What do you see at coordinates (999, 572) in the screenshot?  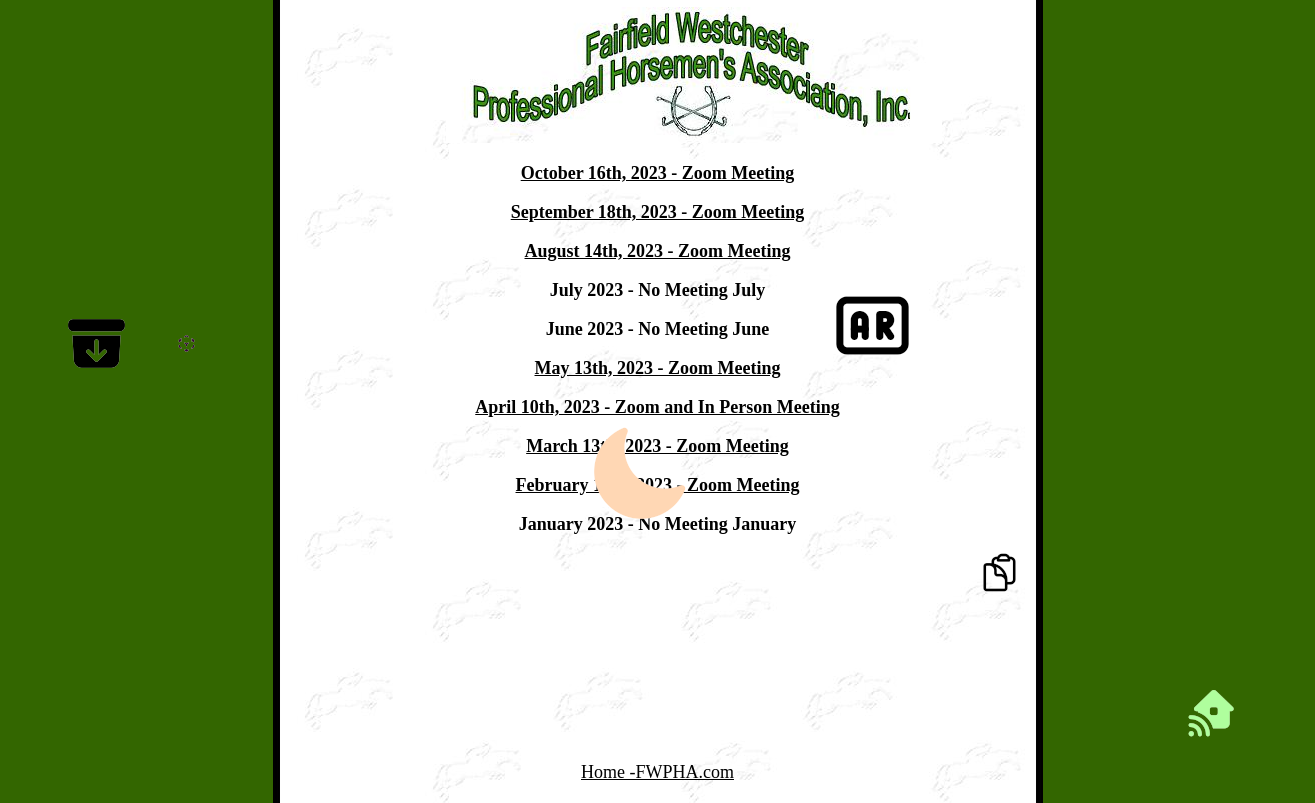 I see `copy content to clipboard` at bounding box center [999, 572].